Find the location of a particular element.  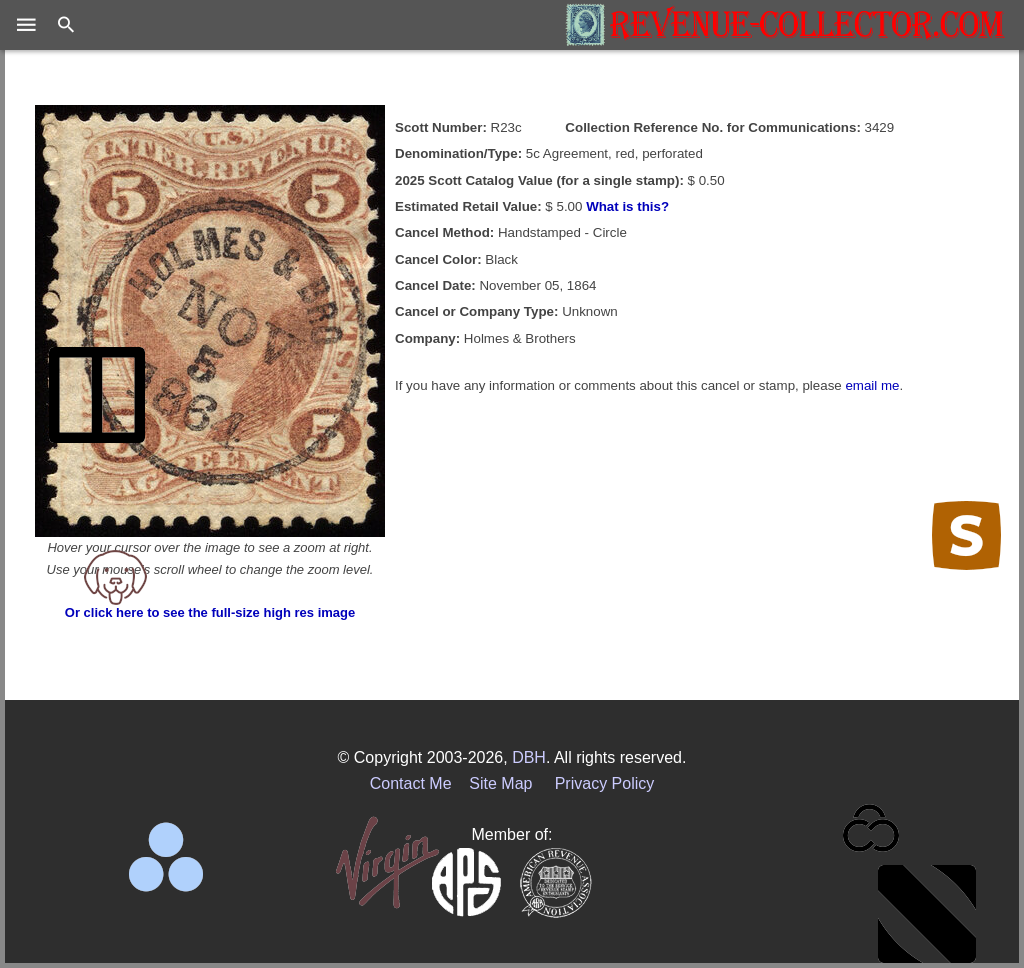

virgin group company logo is located at coordinates (387, 862).